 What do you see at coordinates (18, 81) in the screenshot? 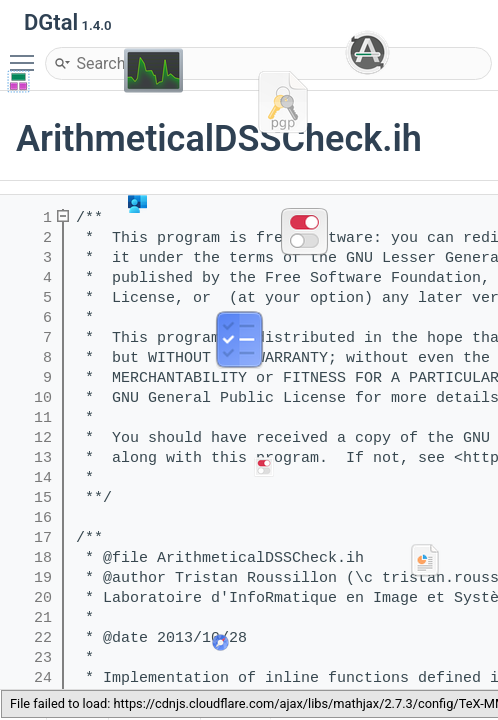
I see `select all items in the current view` at bounding box center [18, 81].